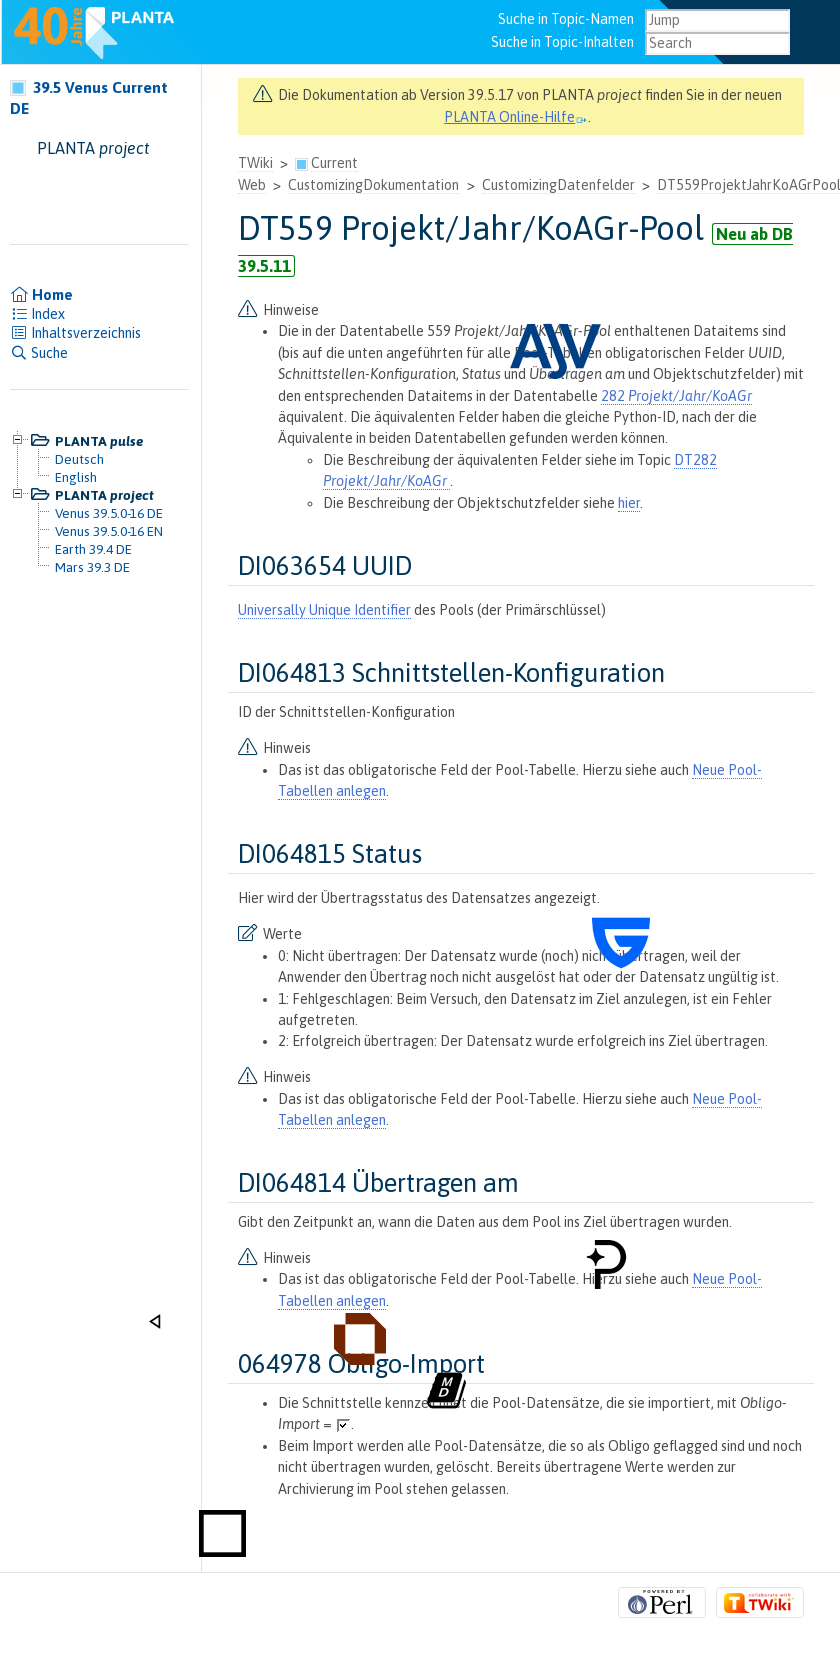 The width and height of the screenshot is (840, 1676). What do you see at coordinates (555, 351) in the screenshot?
I see `ajv json schema validator logo` at bounding box center [555, 351].